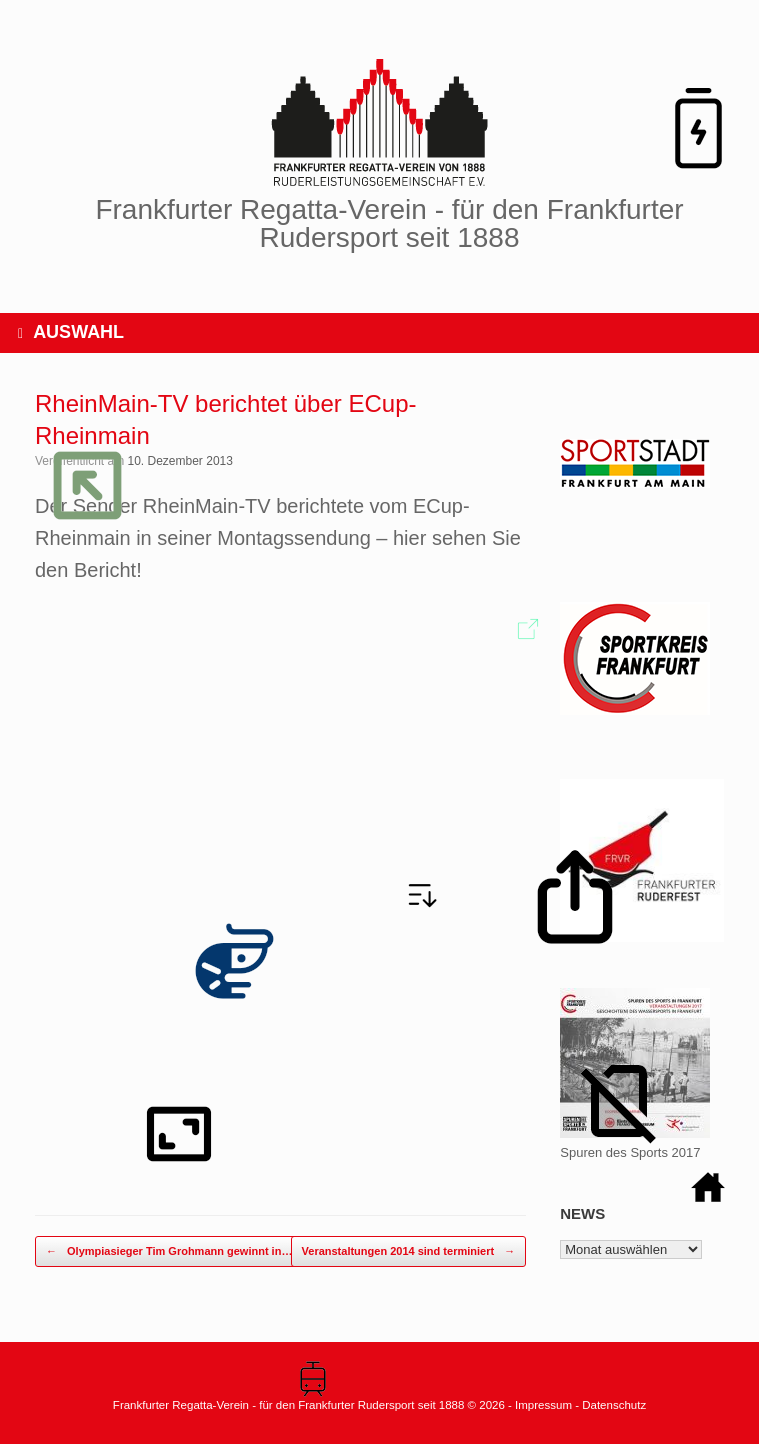 Image resolution: width=759 pixels, height=1444 pixels. What do you see at coordinates (234, 962) in the screenshot?
I see `filter or browse seafood menu items` at bounding box center [234, 962].